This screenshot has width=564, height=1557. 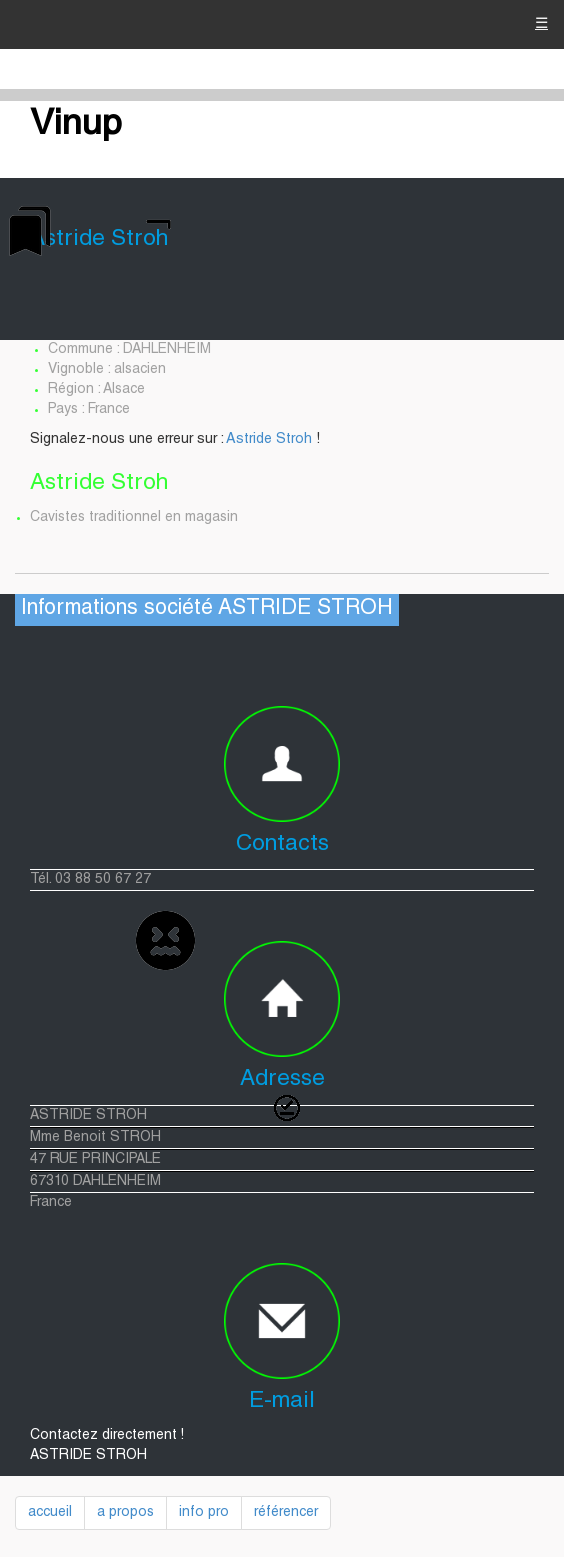 I want to click on express frustration or anger reaction, so click(x=165, y=940).